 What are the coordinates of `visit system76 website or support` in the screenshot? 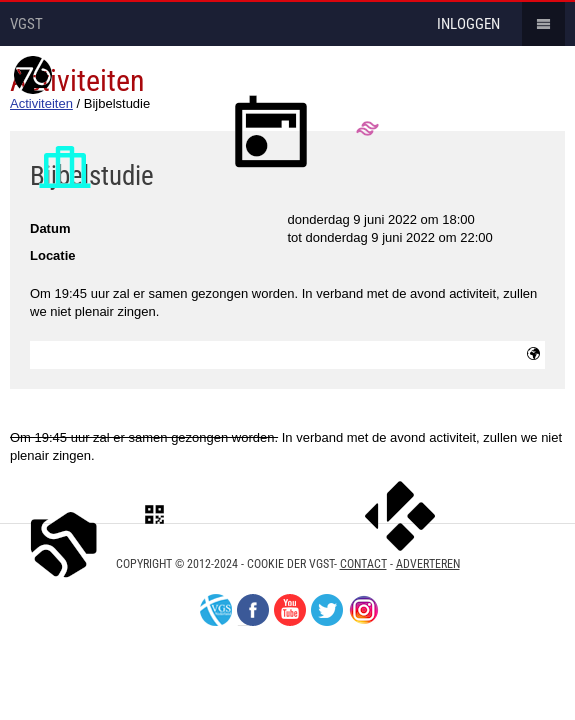 It's located at (33, 75).